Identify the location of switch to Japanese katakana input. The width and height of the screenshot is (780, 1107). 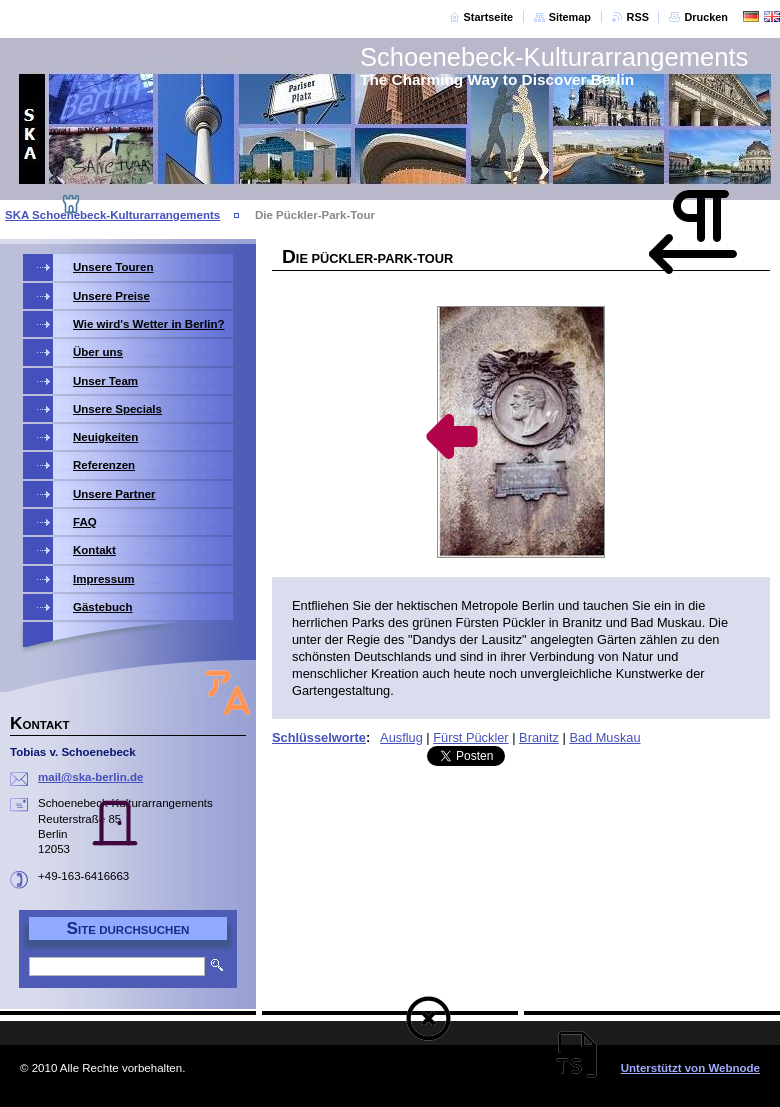
(226, 691).